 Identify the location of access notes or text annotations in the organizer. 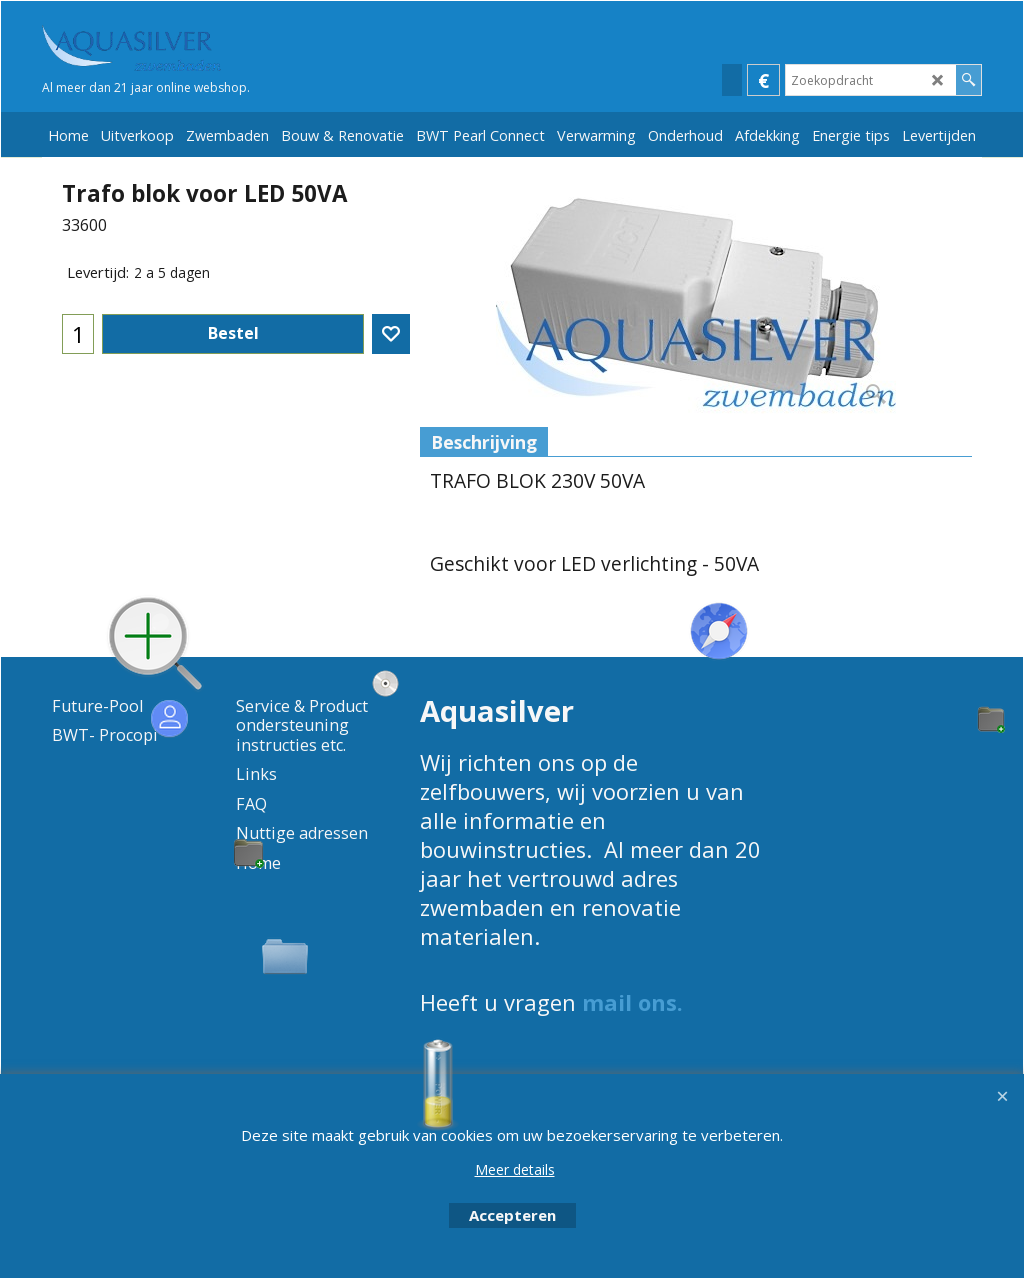
(285, 958).